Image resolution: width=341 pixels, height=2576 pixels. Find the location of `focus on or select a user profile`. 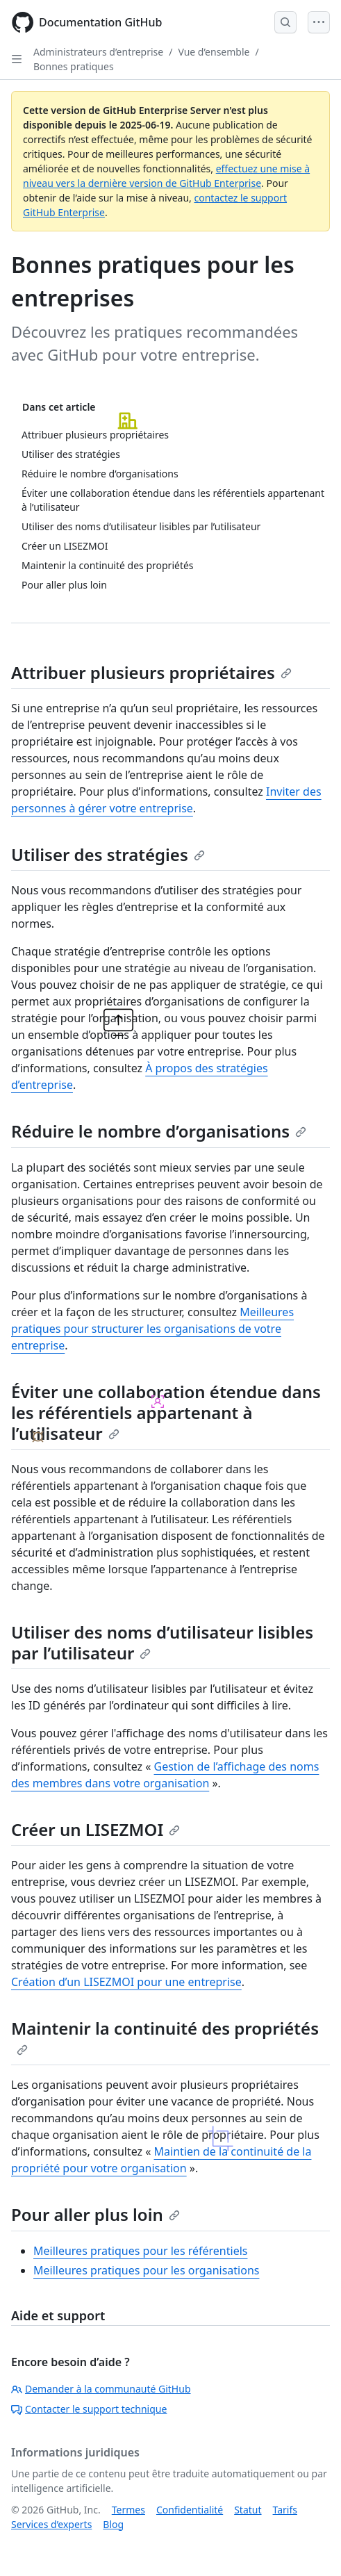

focus on or select a user profile is located at coordinates (158, 1402).